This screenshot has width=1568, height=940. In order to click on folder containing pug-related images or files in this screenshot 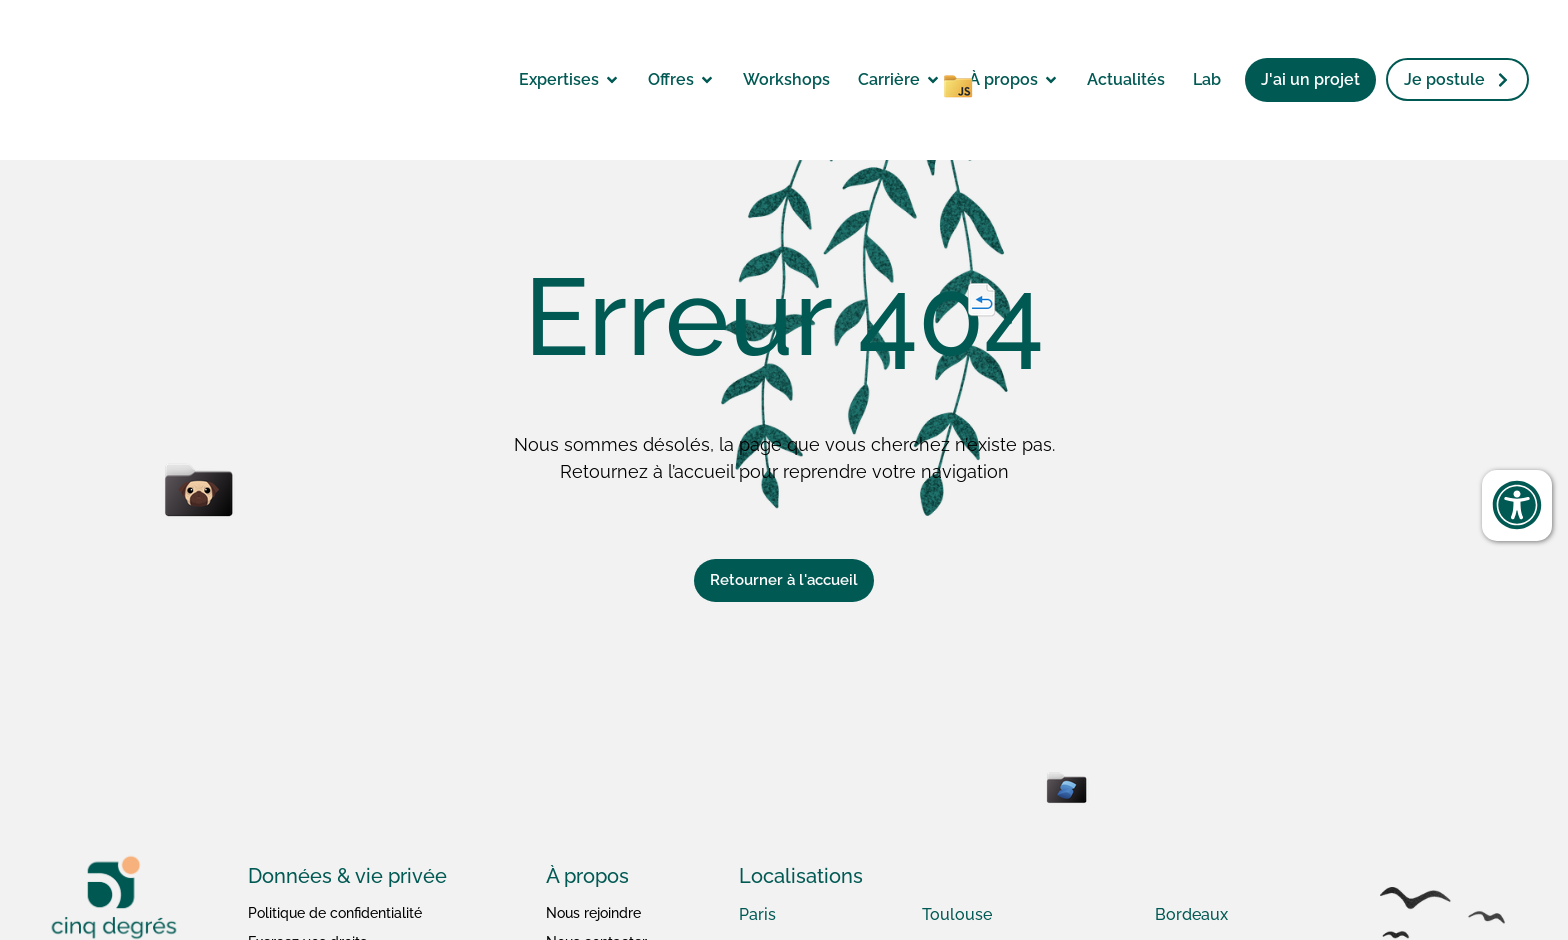, I will do `click(198, 491)`.